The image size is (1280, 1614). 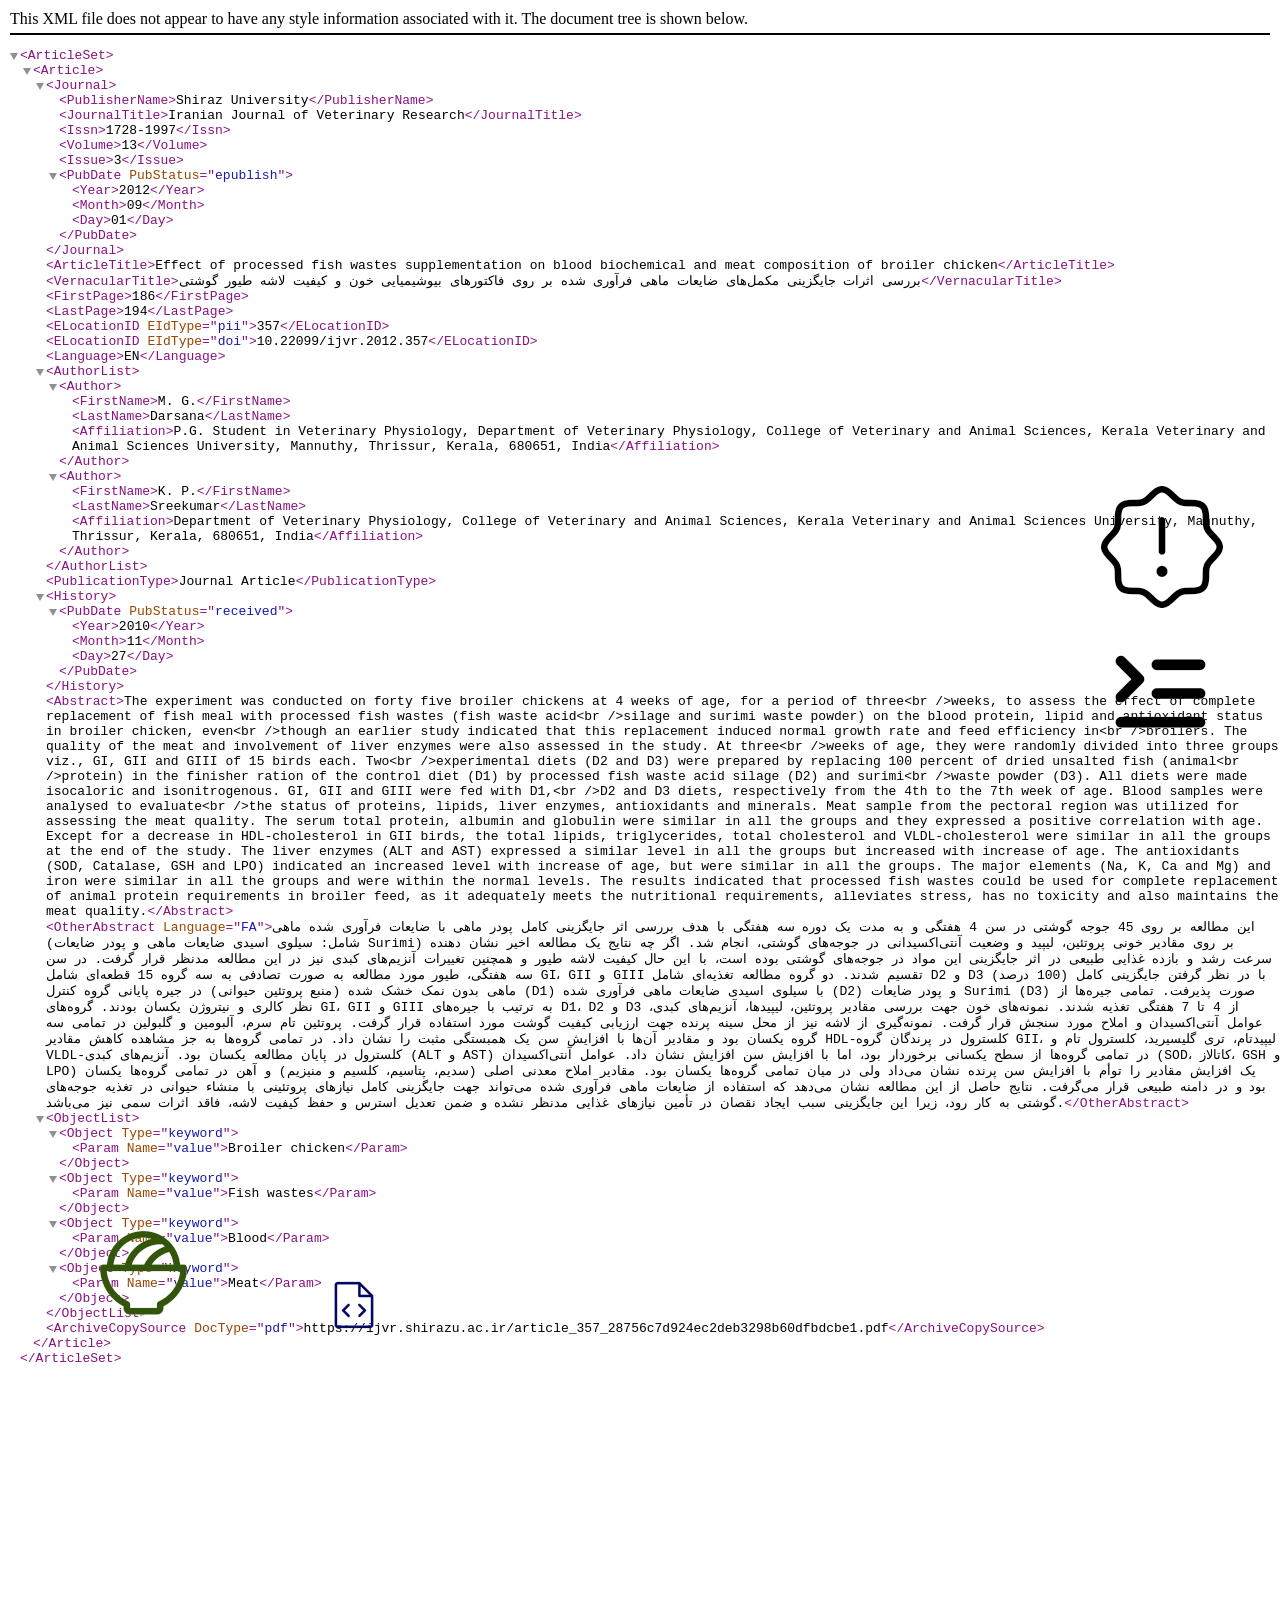 I want to click on view food or meal options, so click(x=143, y=1274).